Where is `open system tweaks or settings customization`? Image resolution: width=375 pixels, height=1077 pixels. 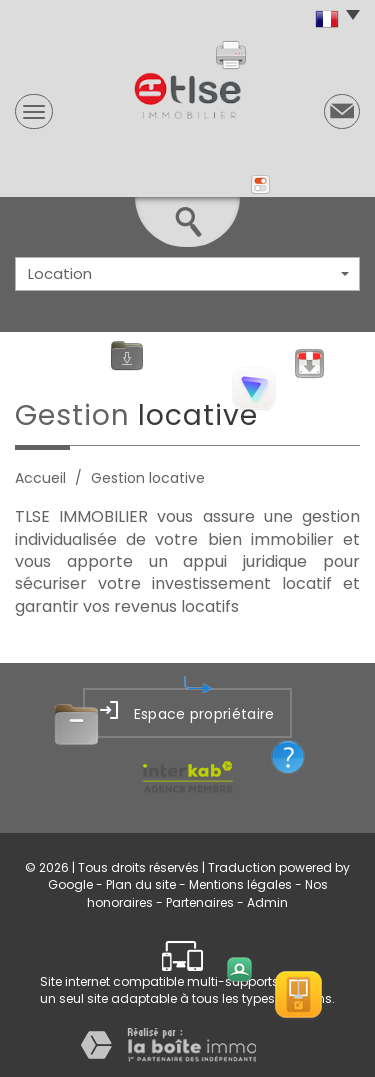 open system tweaks or settings customization is located at coordinates (260, 184).